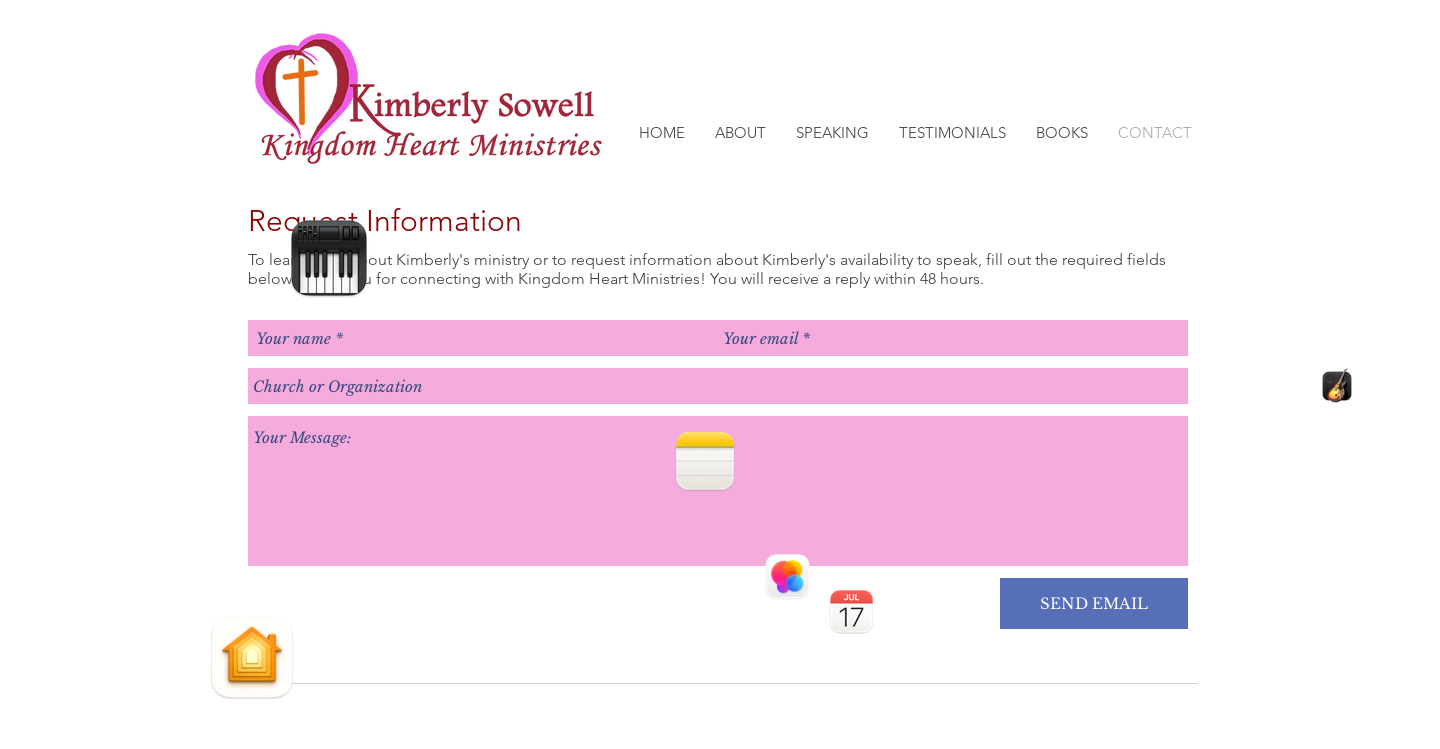 The image size is (1440, 749). What do you see at coordinates (1337, 386) in the screenshot?
I see `open GarageBand to create or edit music` at bounding box center [1337, 386].